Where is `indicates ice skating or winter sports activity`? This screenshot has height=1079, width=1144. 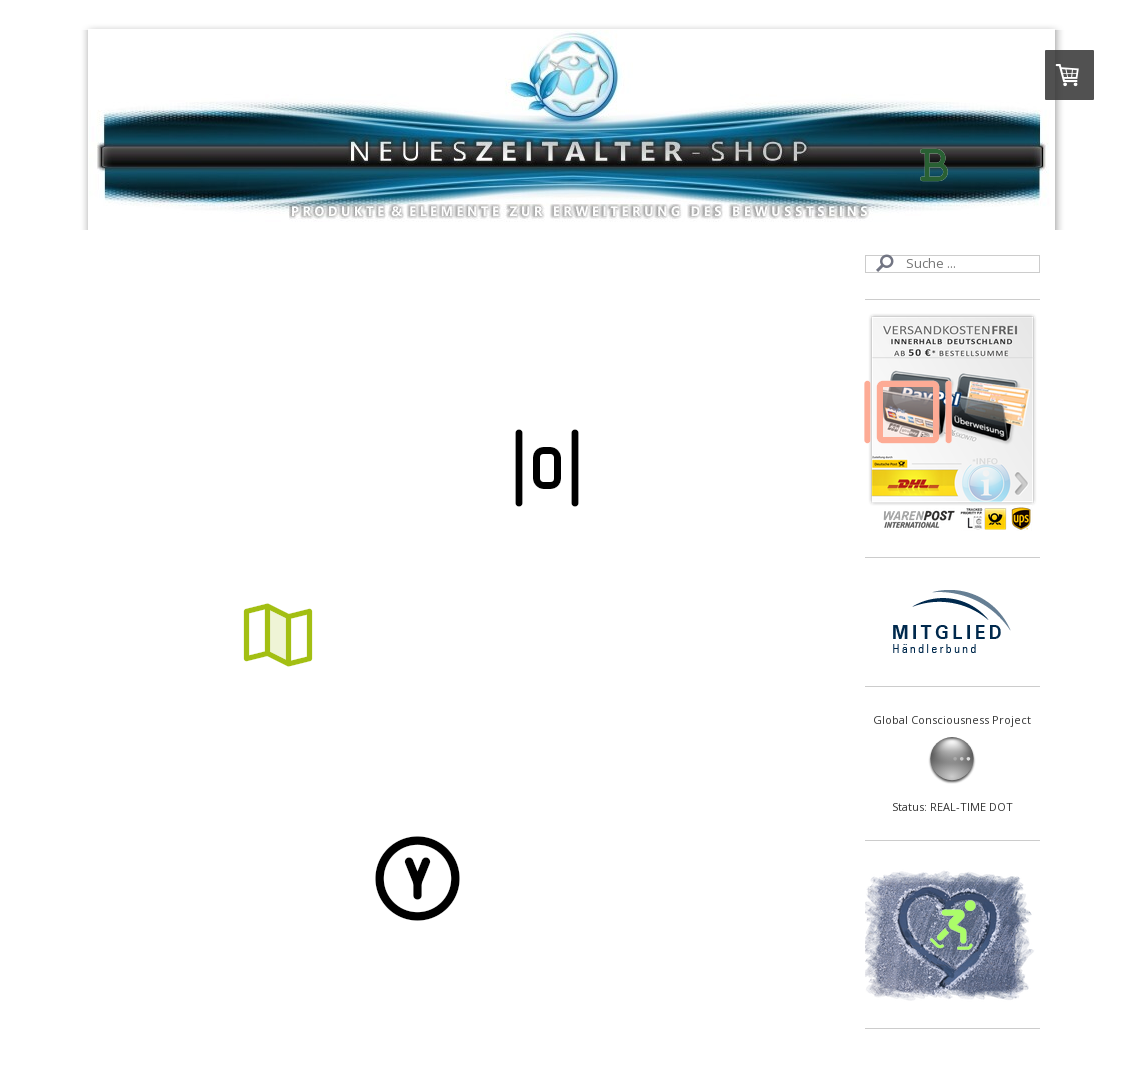
indicates ice skating or winter sports activity is located at coordinates (954, 925).